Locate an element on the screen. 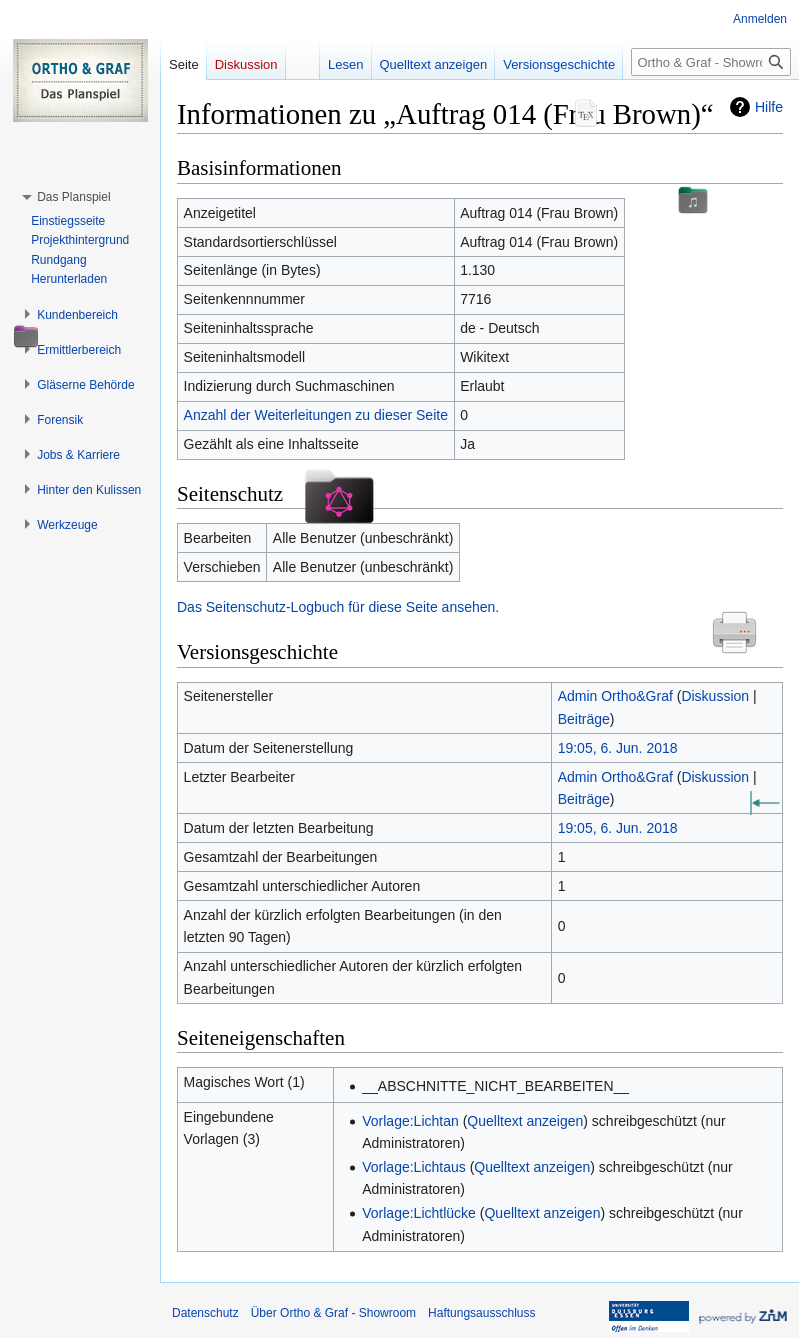 Image resolution: width=799 pixels, height=1338 pixels. open folder to view contents is located at coordinates (26, 336).